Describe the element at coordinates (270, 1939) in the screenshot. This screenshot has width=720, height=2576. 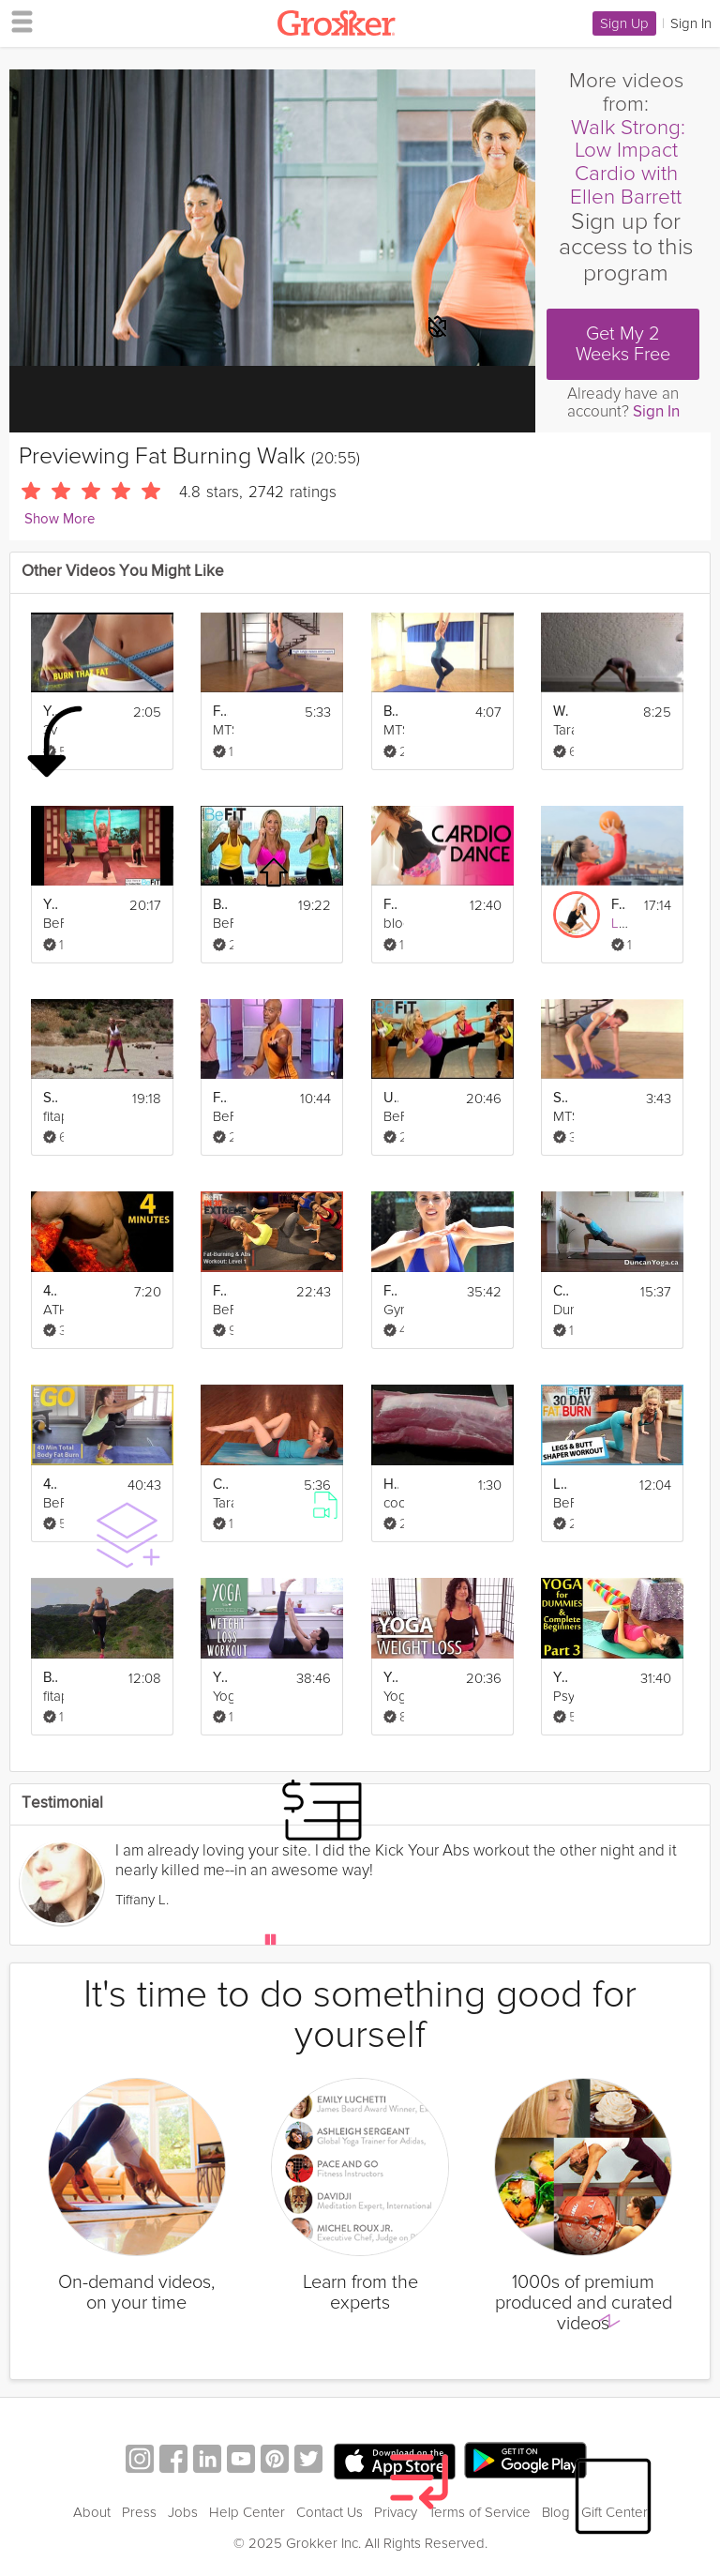
I see `split view horizontally` at that location.